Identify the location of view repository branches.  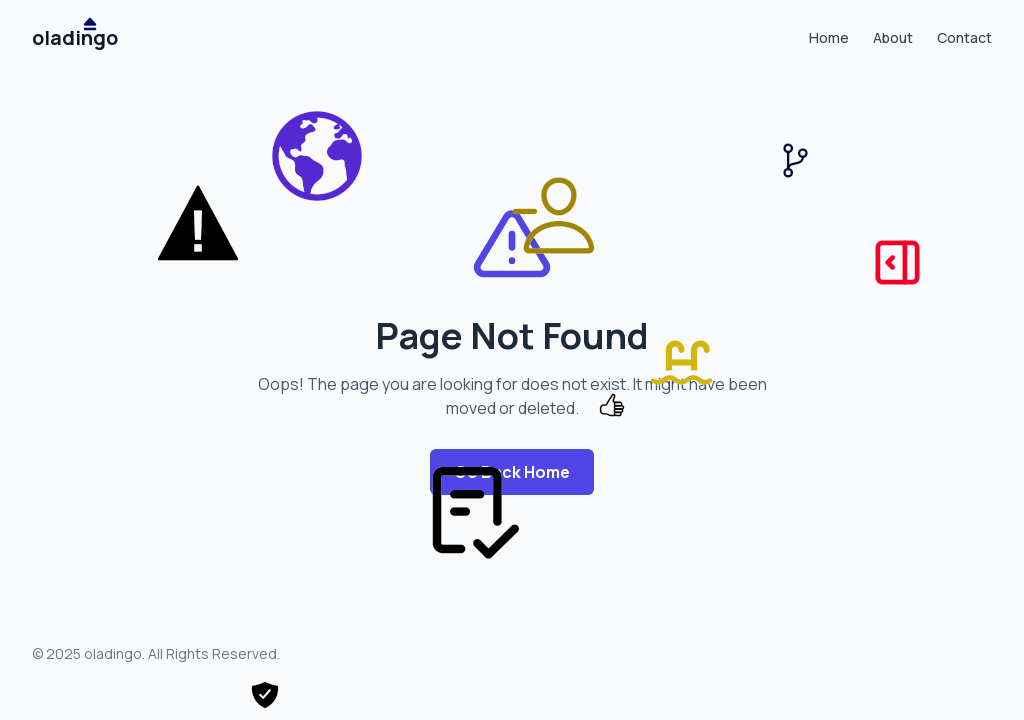
(795, 160).